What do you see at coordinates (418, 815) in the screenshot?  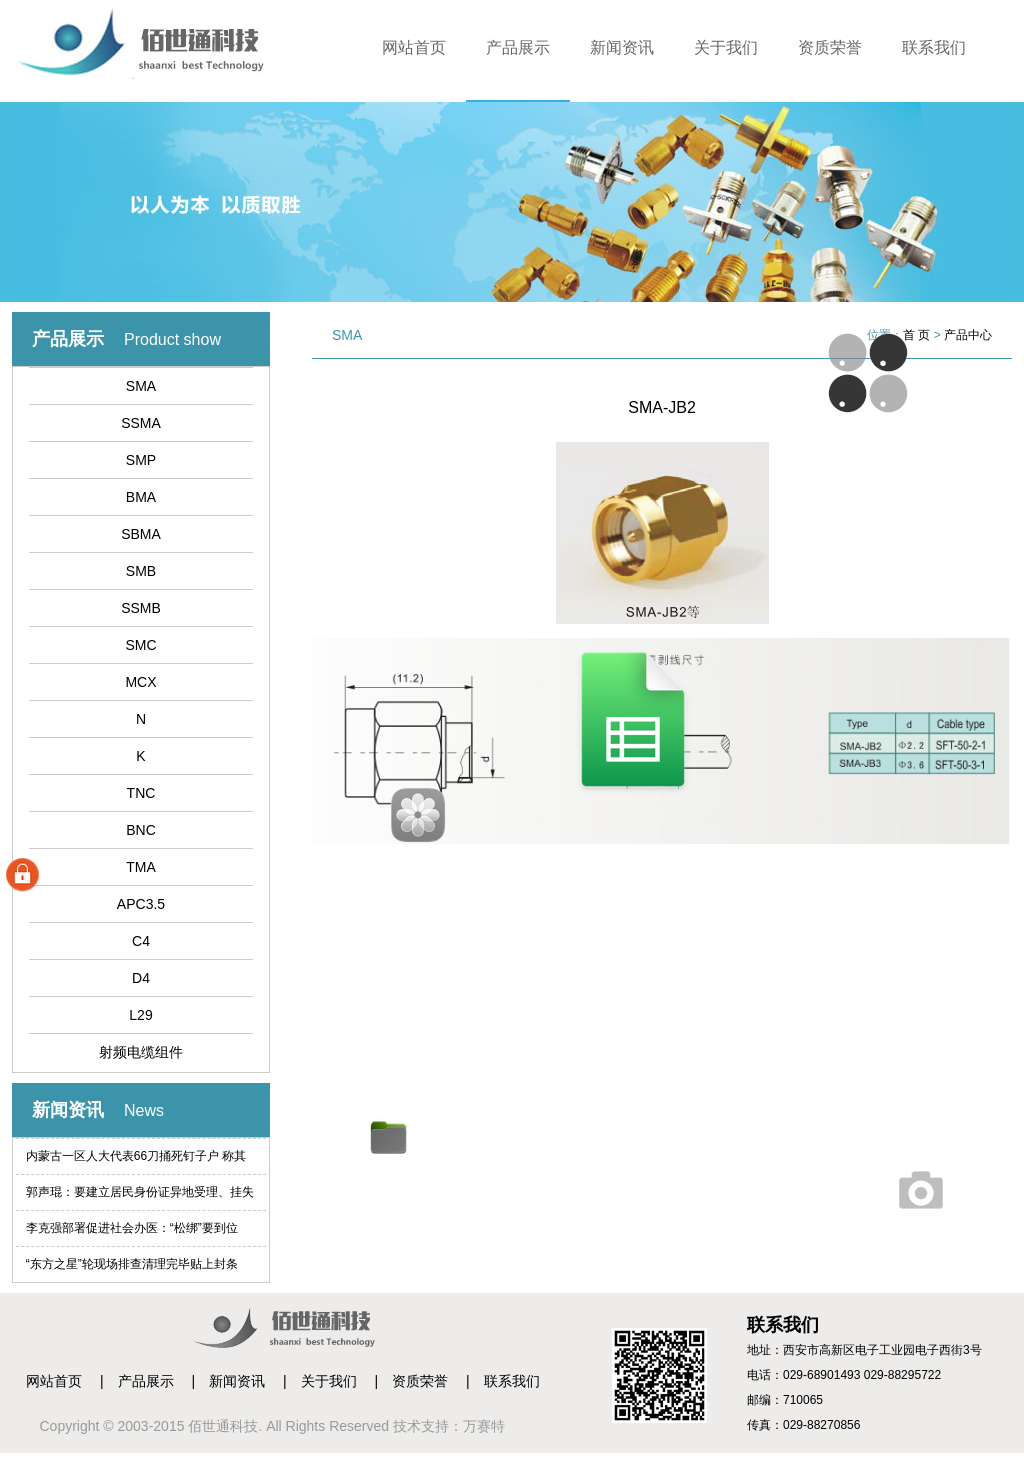 I see `open the photos app` at bounding box center [418, 815].